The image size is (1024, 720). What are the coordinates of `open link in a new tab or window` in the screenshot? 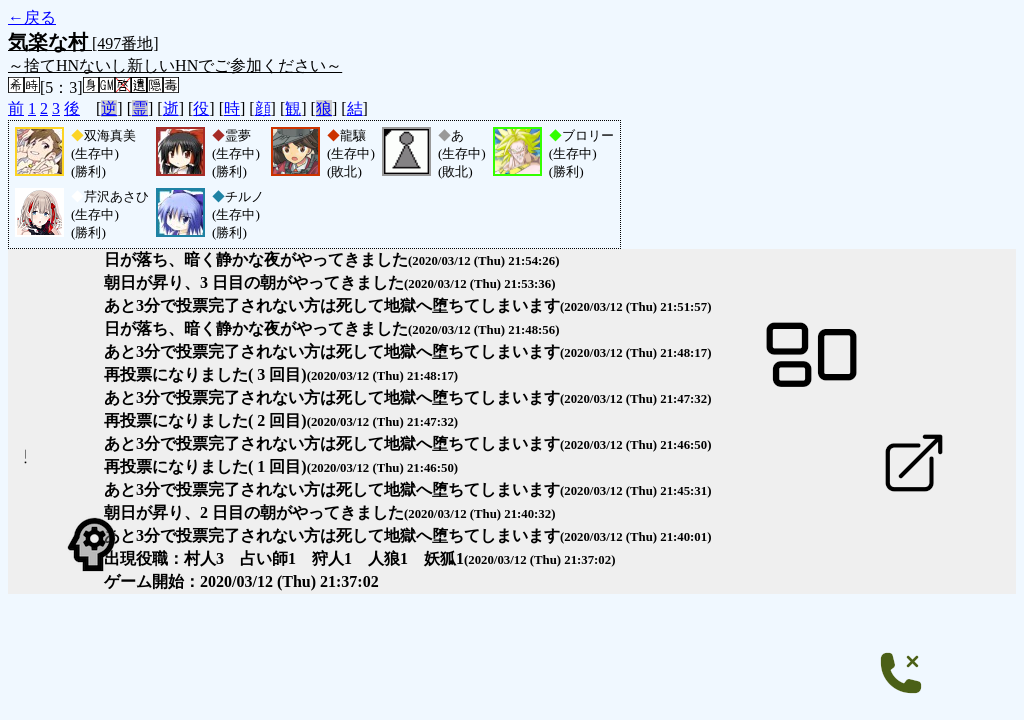 It's located at (914, 463).